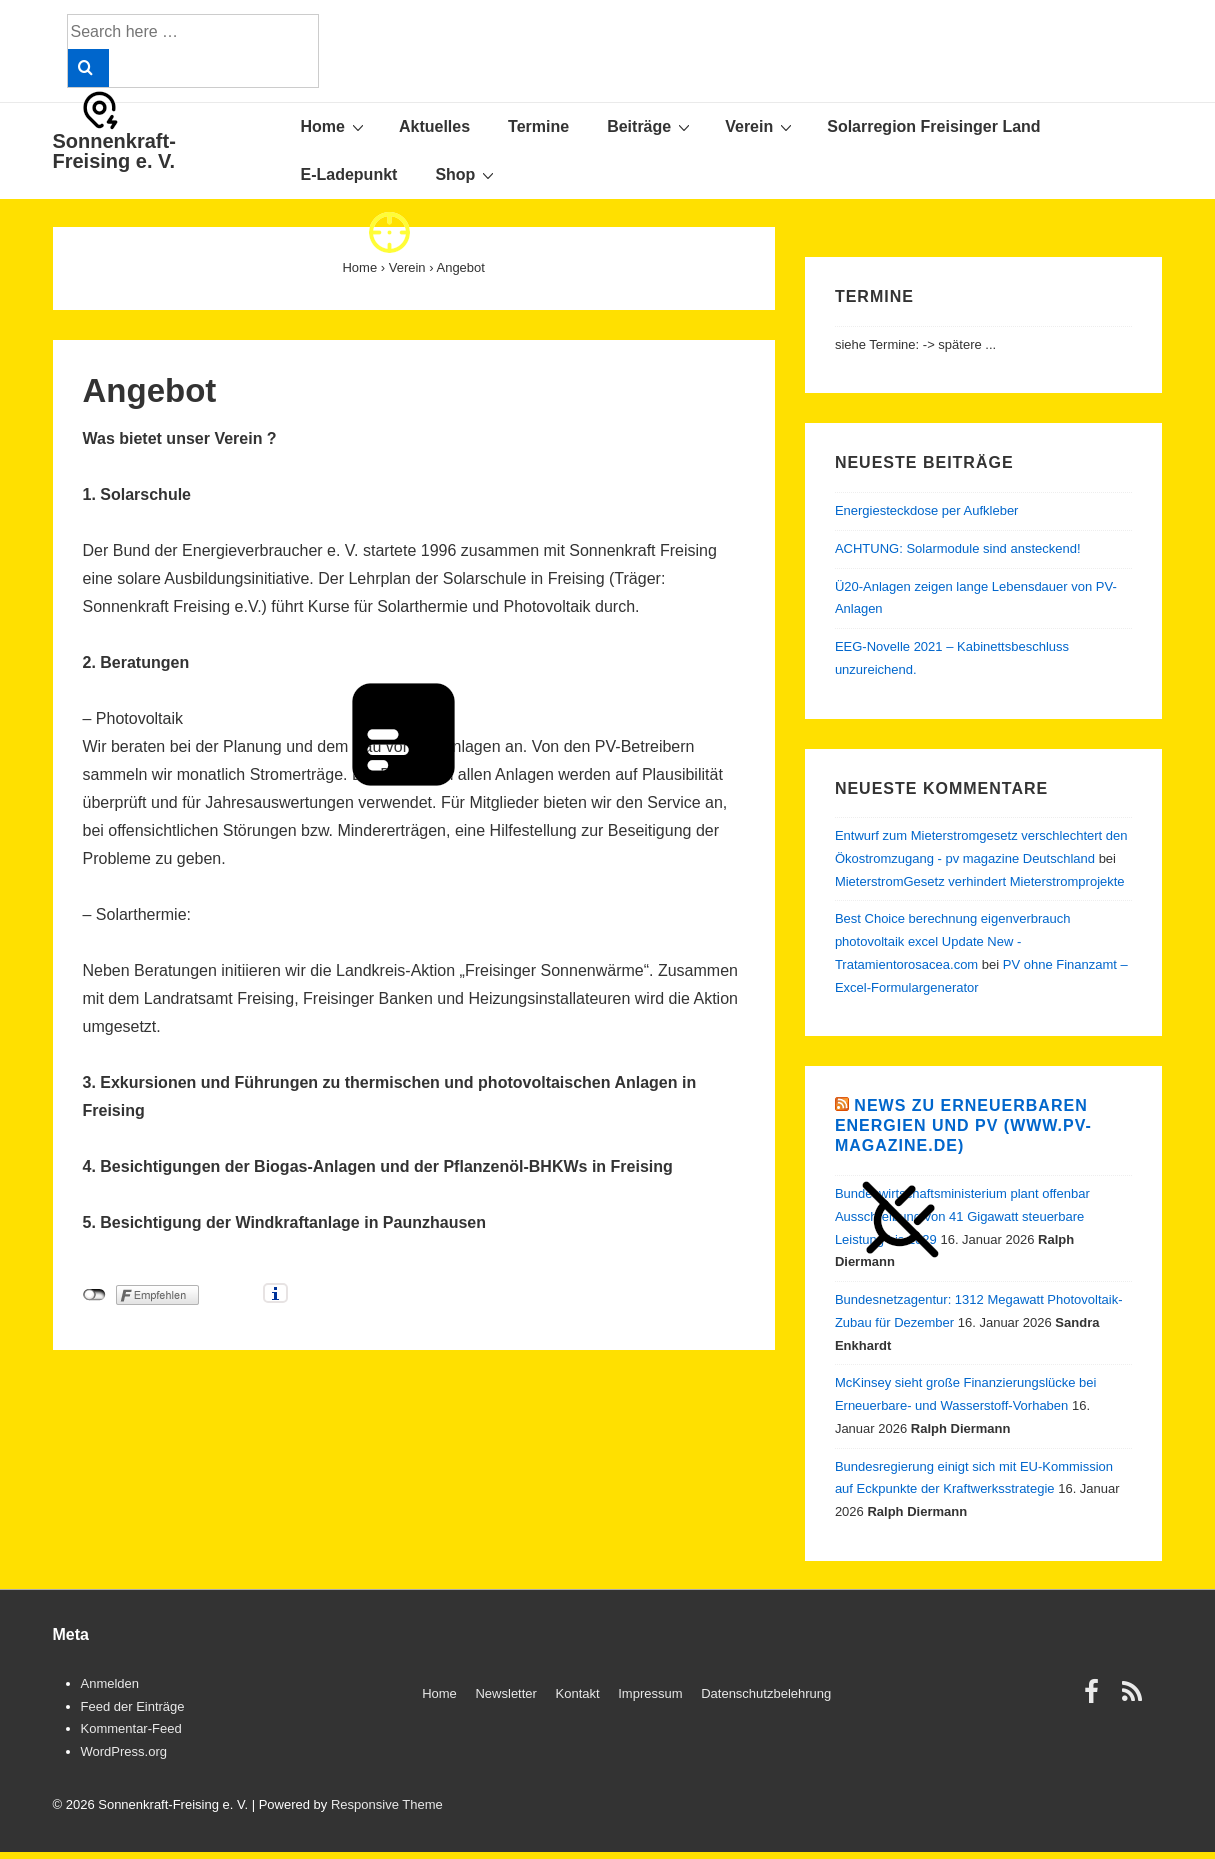  I want to click on indicates device is unplugged or disconnected, so click(900, 1219).